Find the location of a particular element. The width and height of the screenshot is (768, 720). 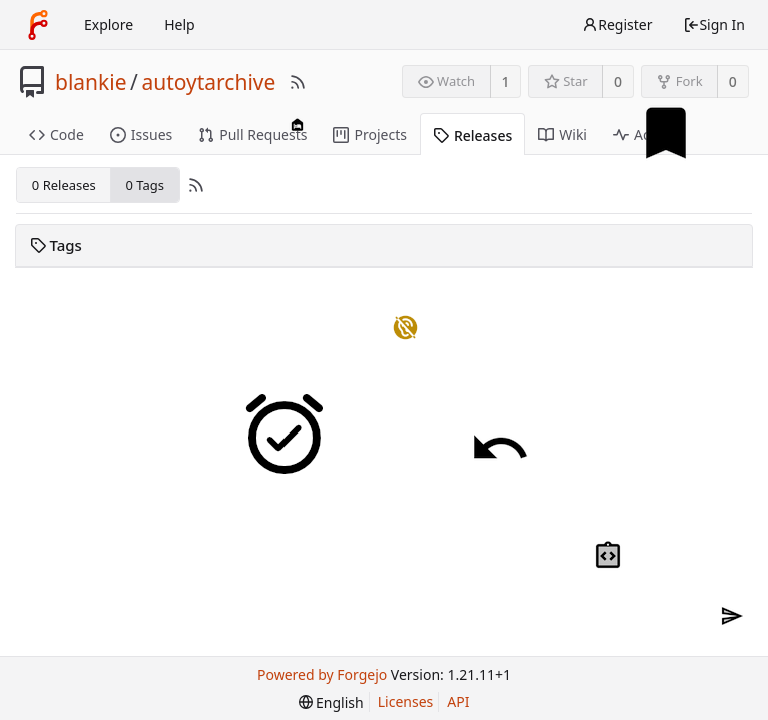

undo the last action is located at coordinates (500, 448).